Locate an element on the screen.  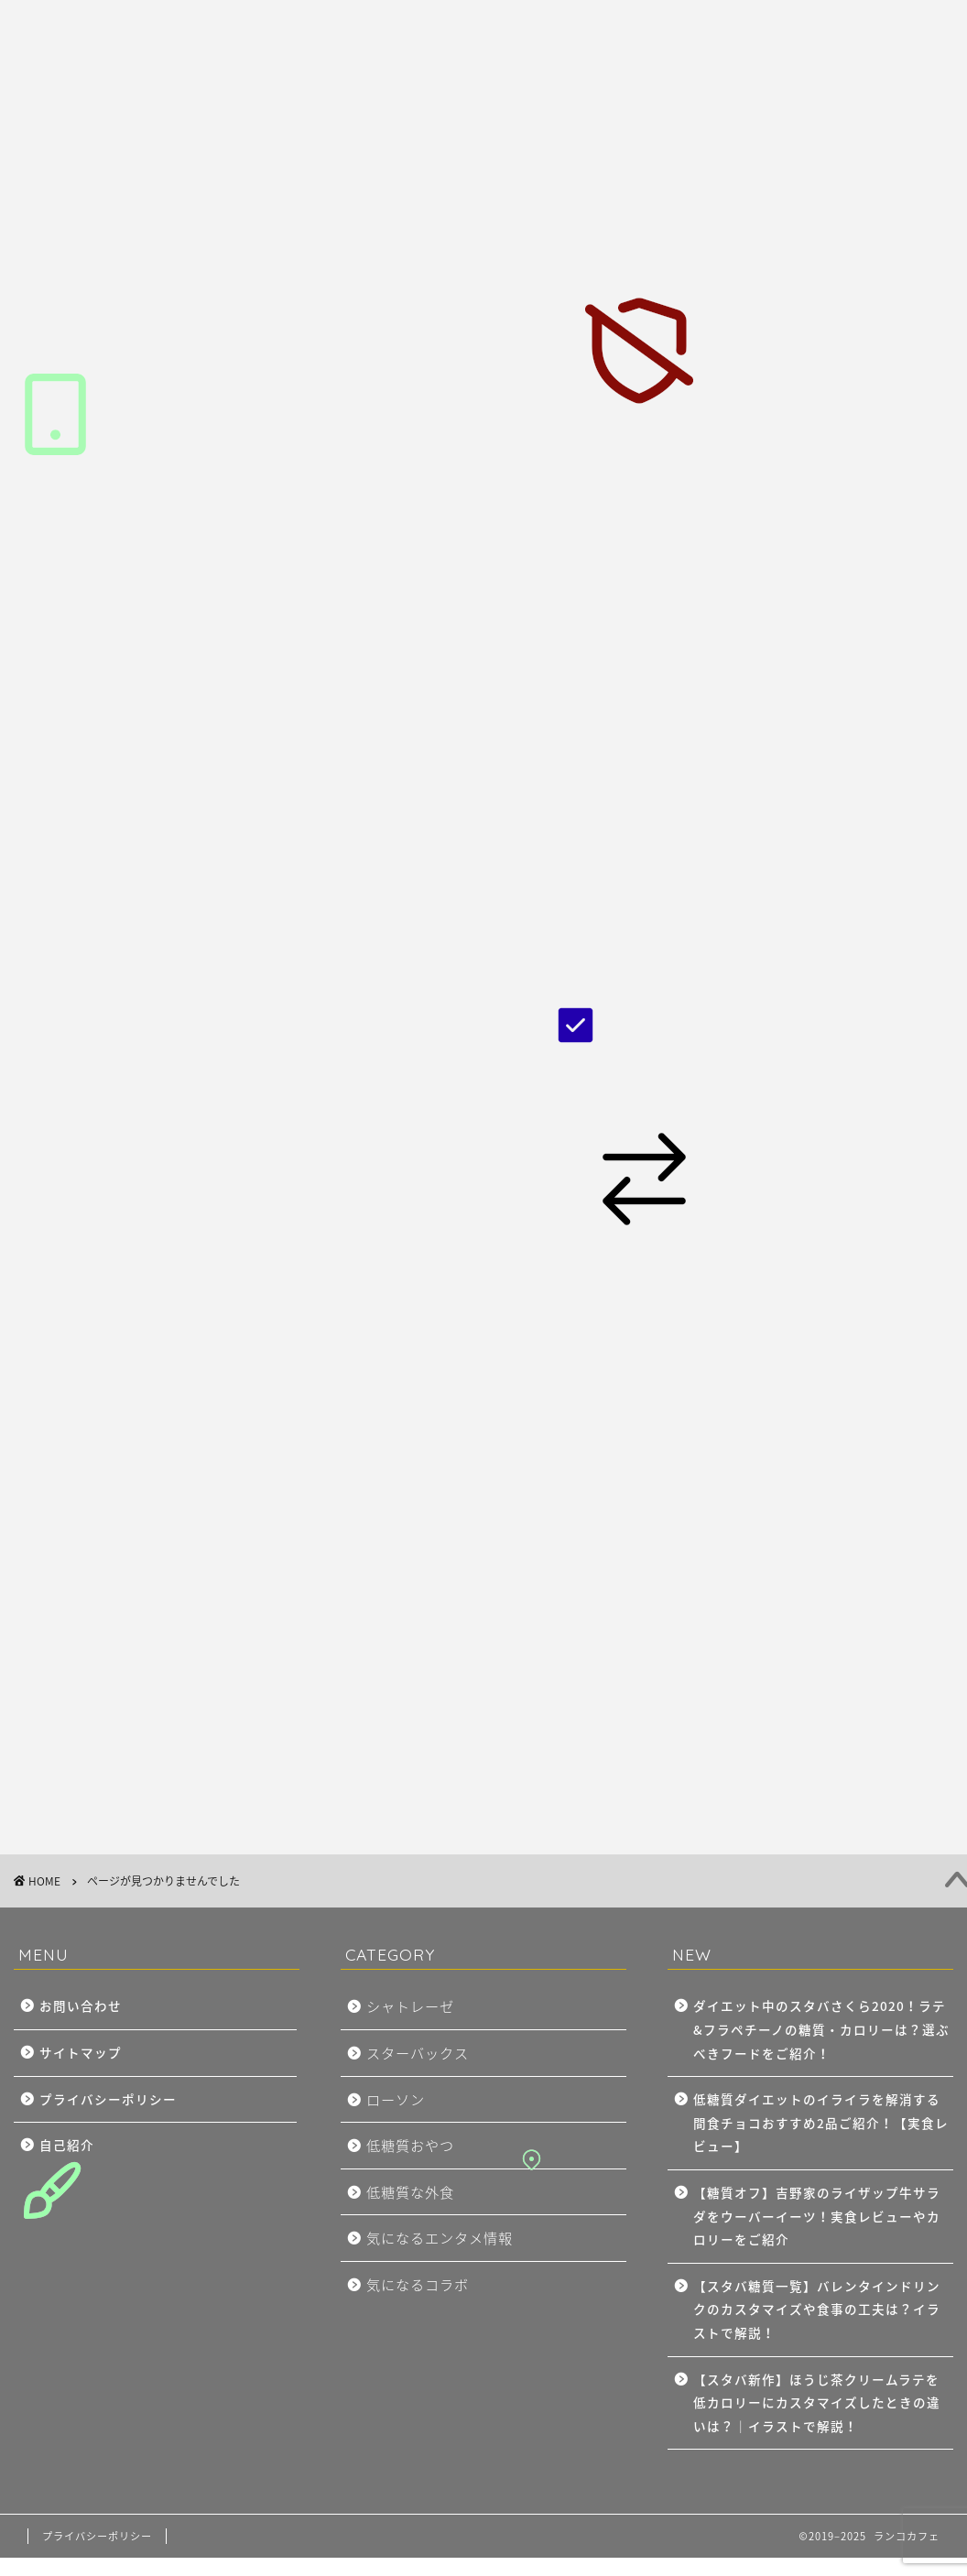
switch between two views or modes is located at coordinates (644, 1179).